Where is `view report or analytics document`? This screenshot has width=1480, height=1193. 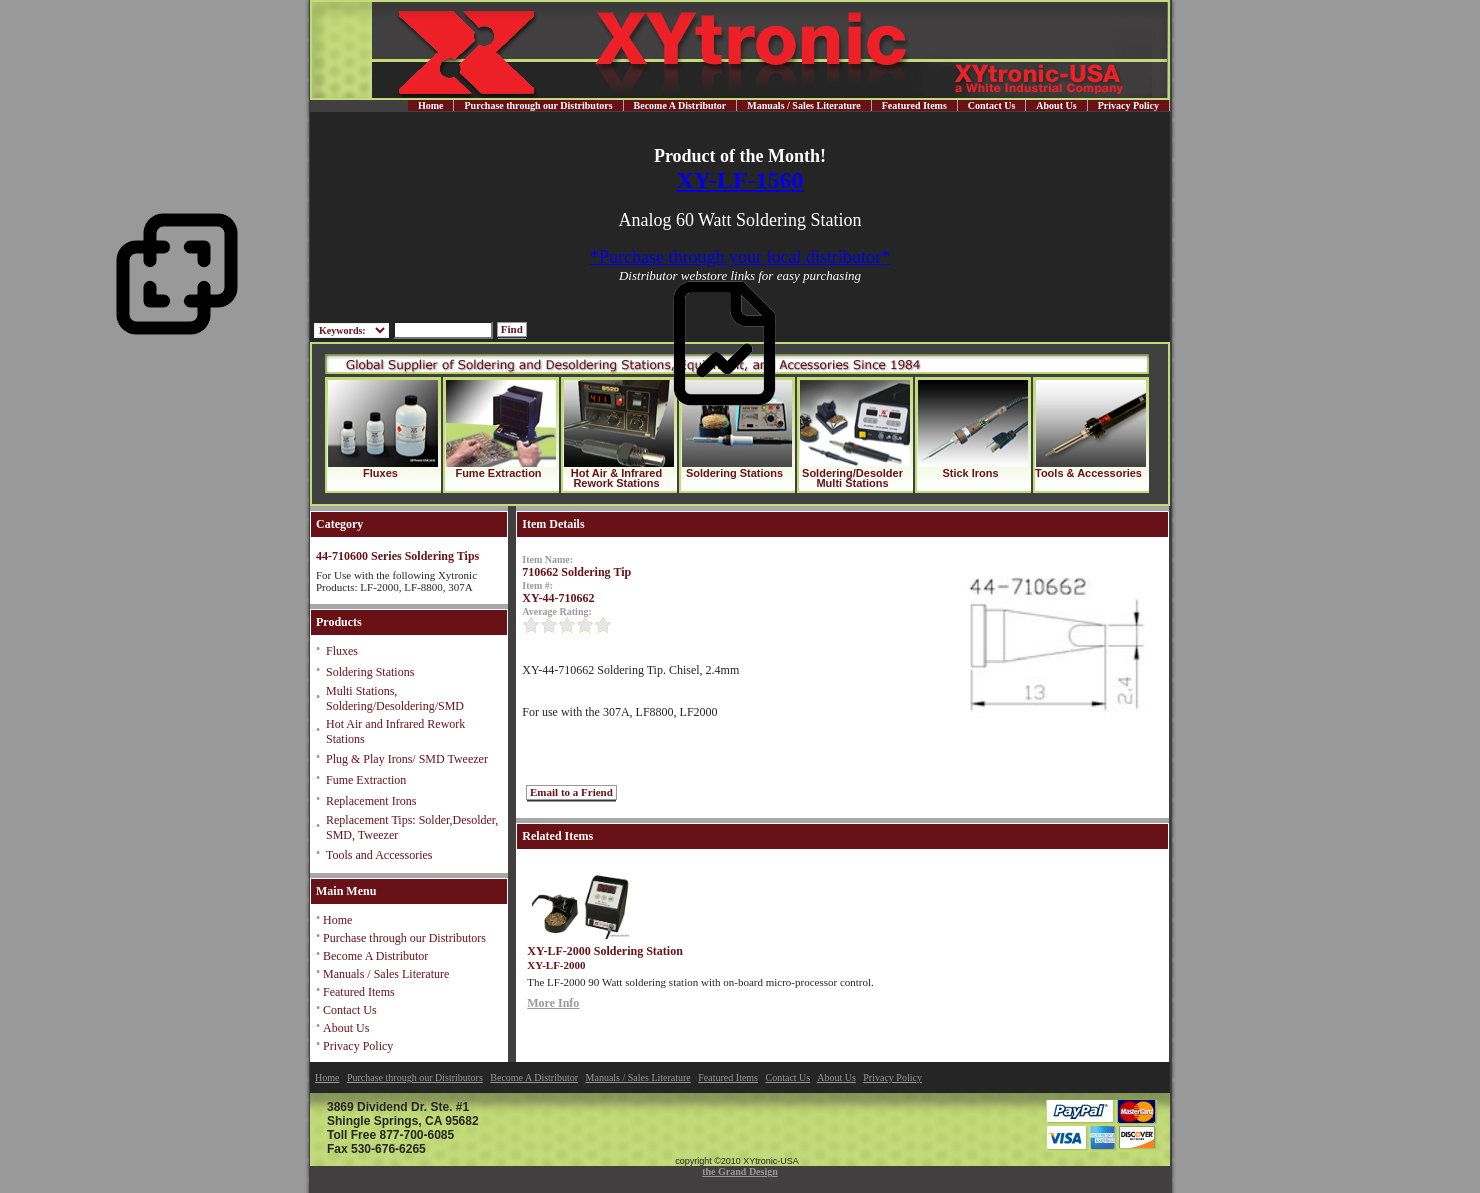
view report or analytics document is located at coordinates (724, 343).